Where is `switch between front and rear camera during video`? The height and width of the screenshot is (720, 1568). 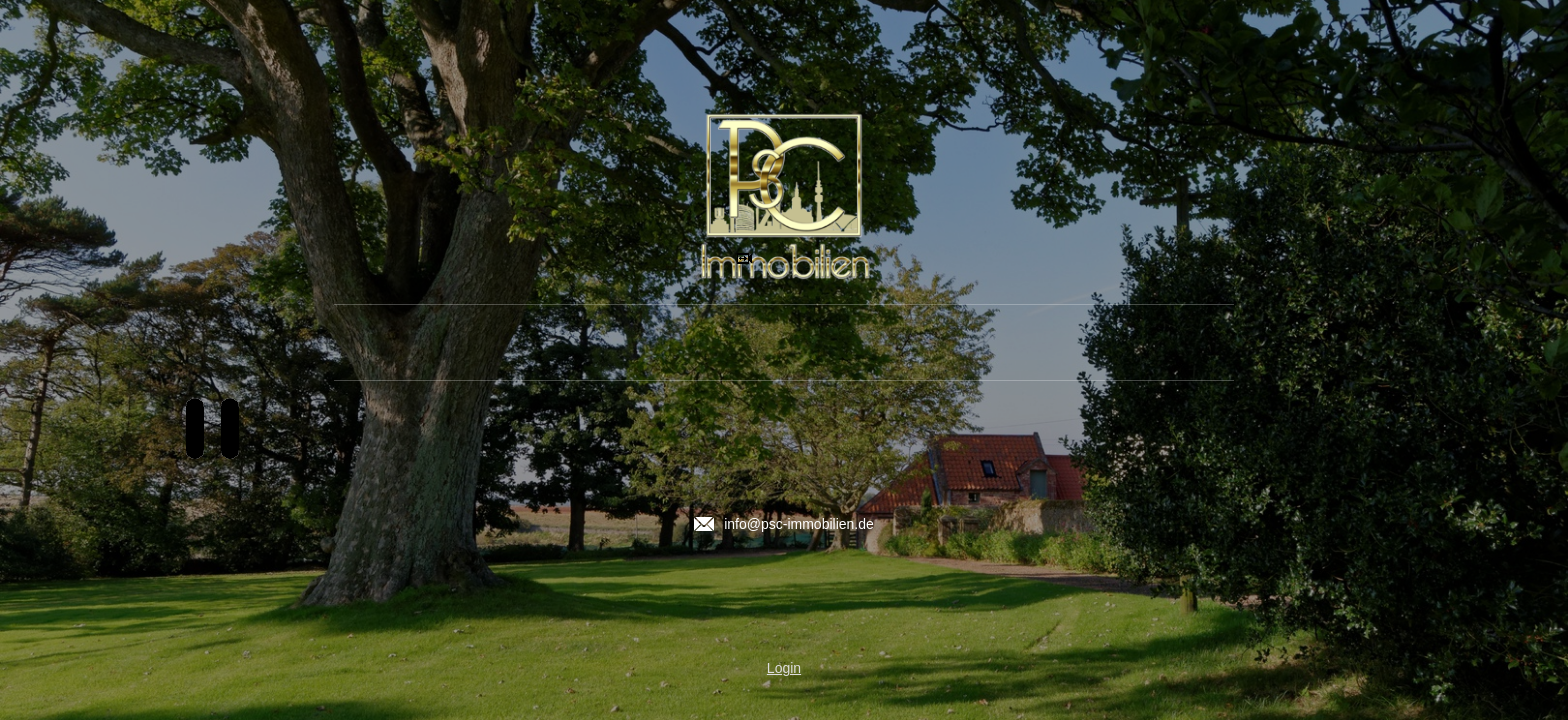 switch between front and rear camera during video is located at coordinates (744, 258).